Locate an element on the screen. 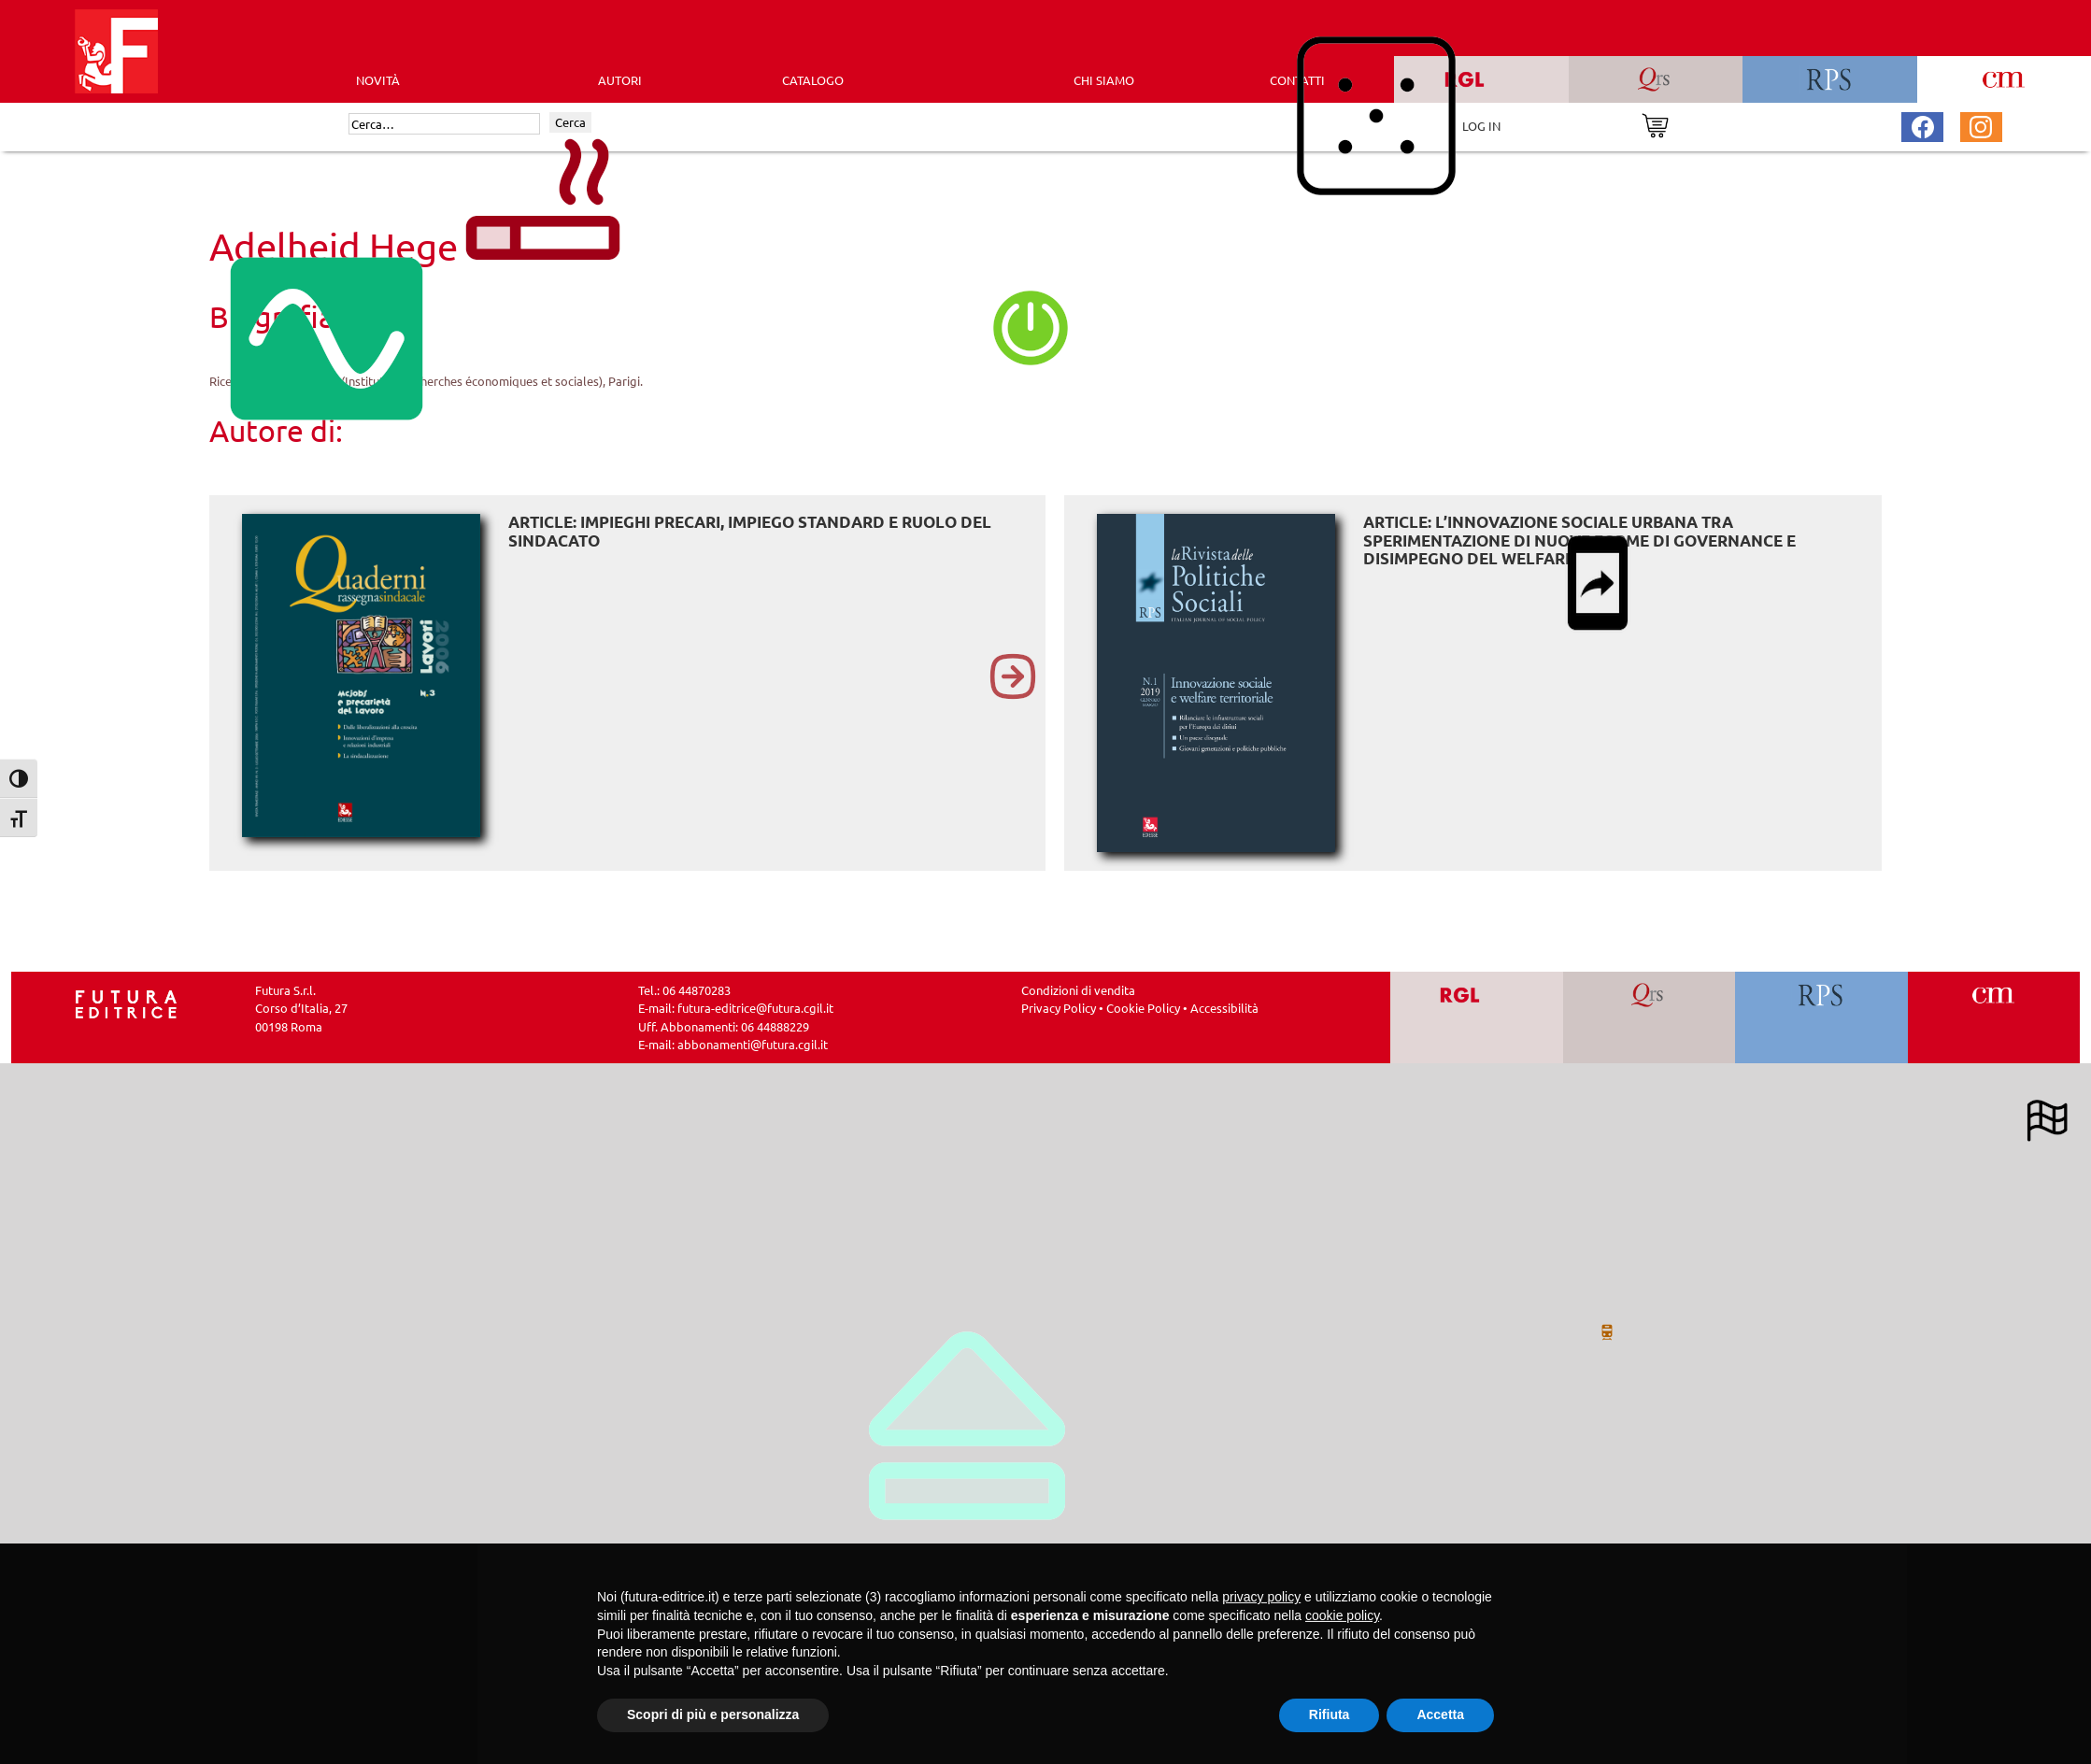 The image size is (2091, 1764). audio or sound wave indicator is located at coordinates (326, 338).